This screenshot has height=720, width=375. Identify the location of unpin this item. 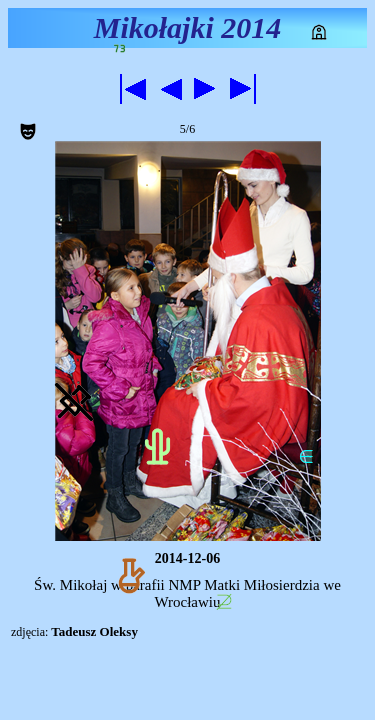
(74, 402).